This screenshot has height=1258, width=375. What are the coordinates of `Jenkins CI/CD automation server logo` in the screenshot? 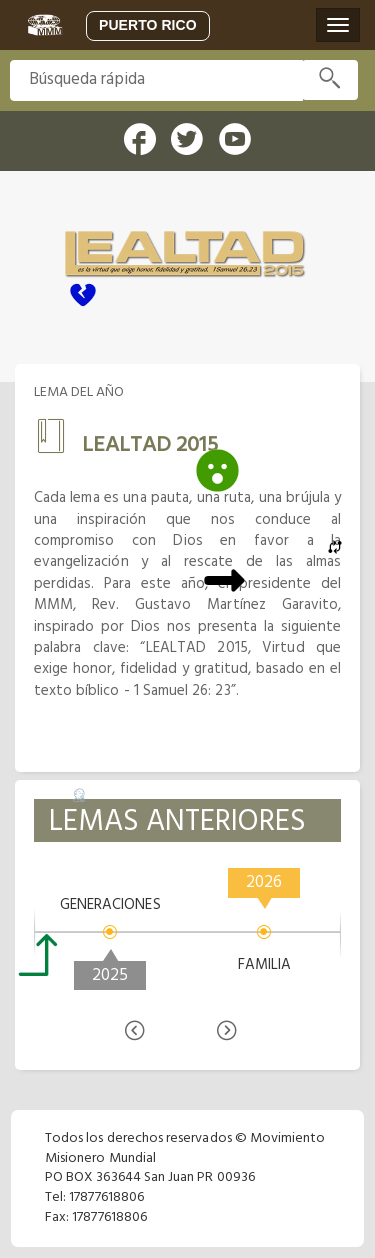 It's located at (79, 795).